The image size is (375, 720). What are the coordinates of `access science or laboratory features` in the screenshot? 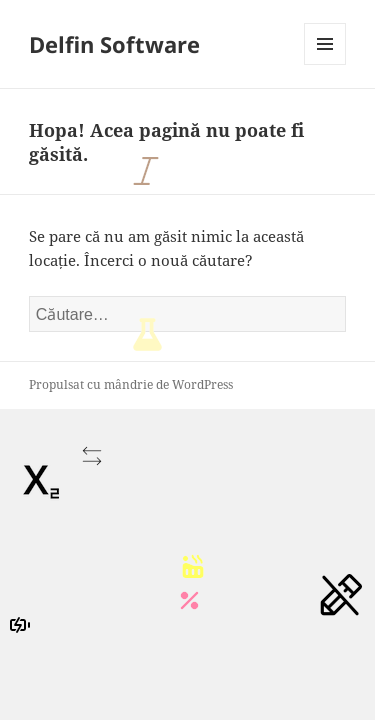 It's located at (147, 334).